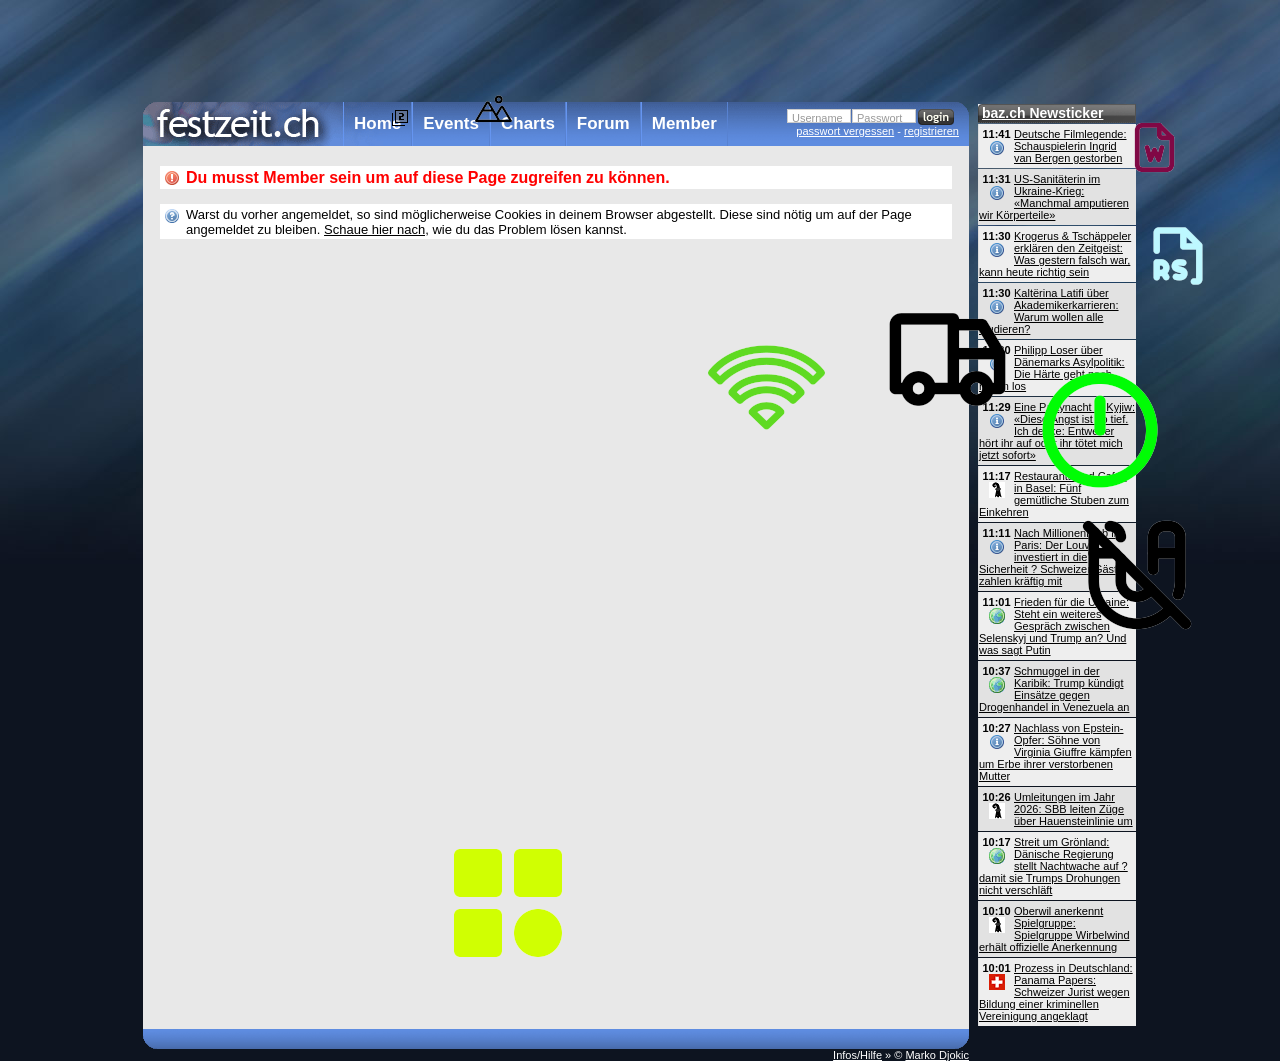  I want to click on view current time or check the clock, so click(1100, 430).